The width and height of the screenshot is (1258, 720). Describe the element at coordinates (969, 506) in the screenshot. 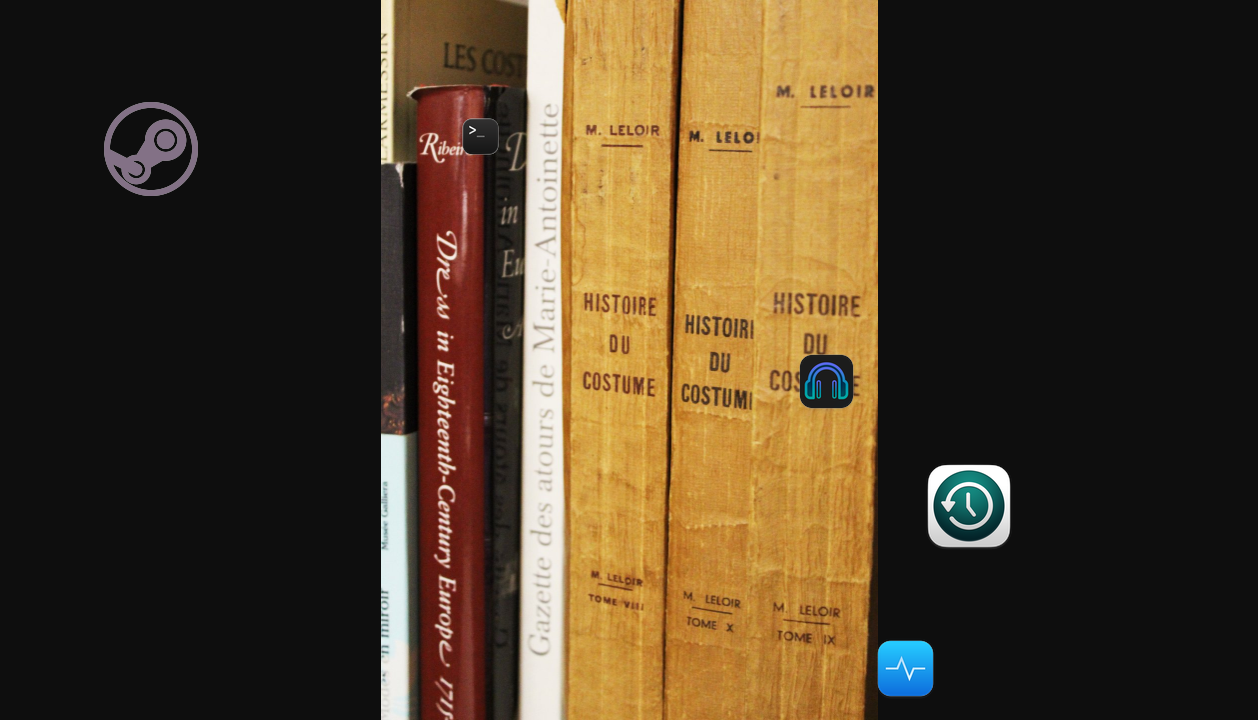

I see `open Time Machine backup utility` at that location.